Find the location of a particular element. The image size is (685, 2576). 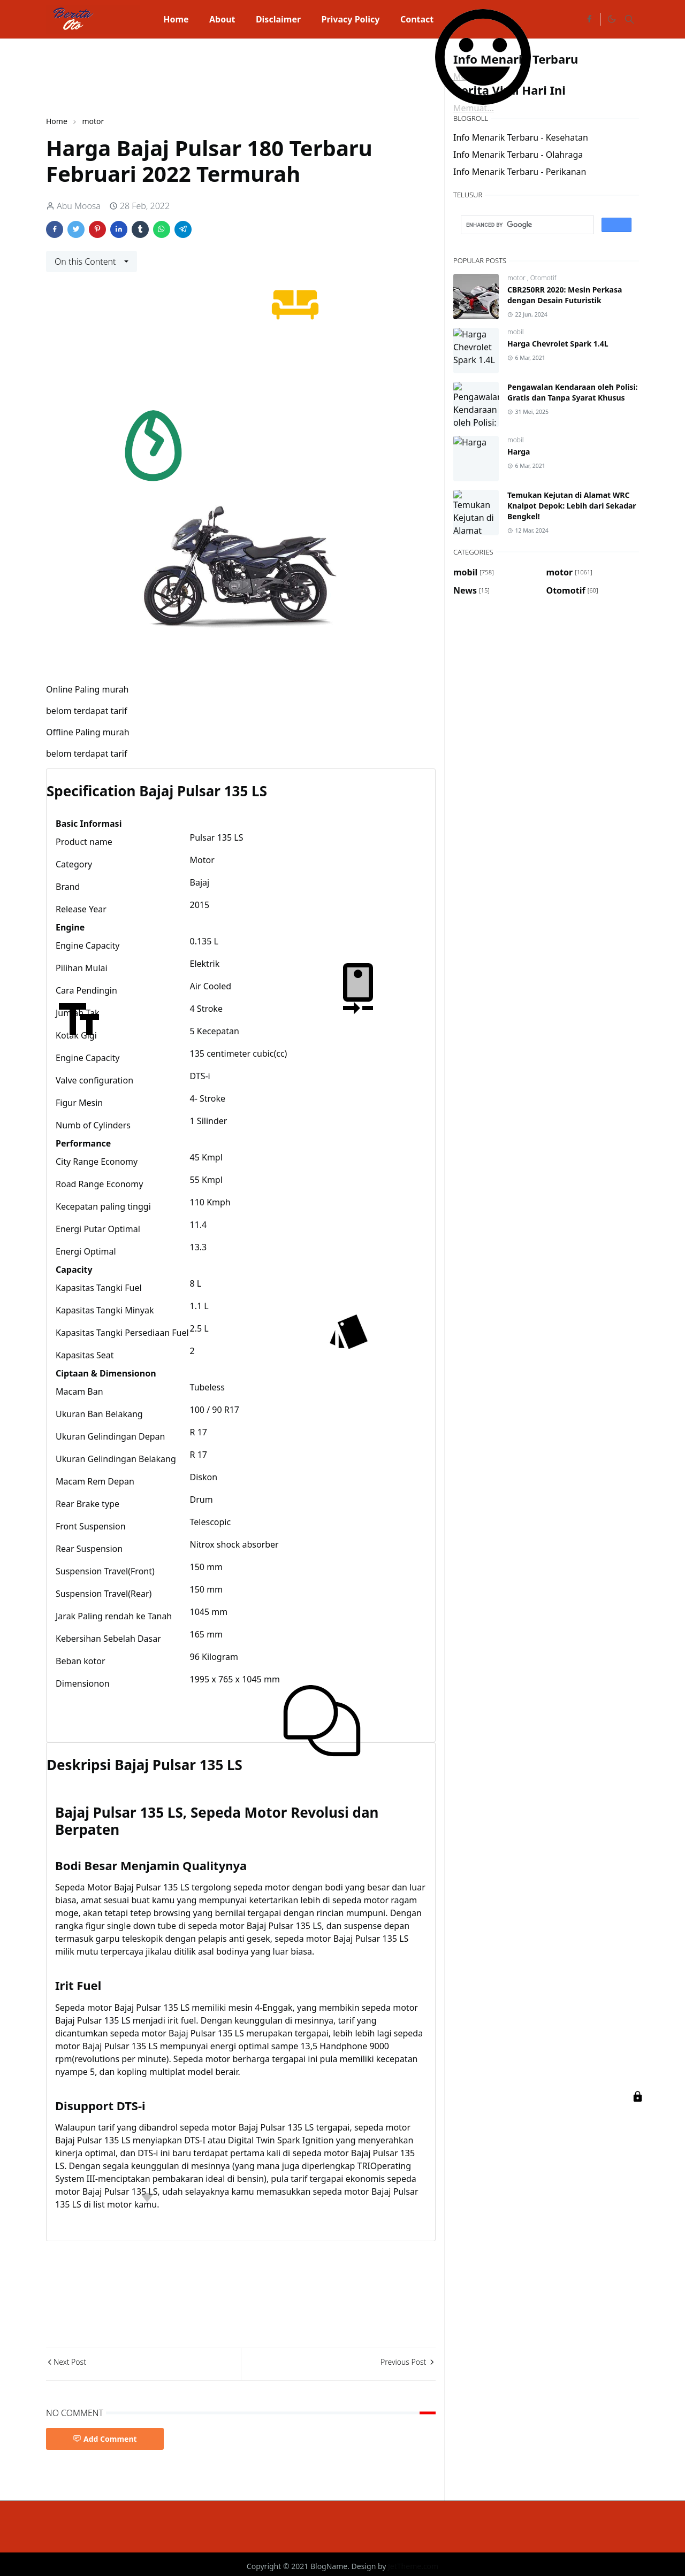

indicates a broken or damaged item is located at coordinates (153, 445).